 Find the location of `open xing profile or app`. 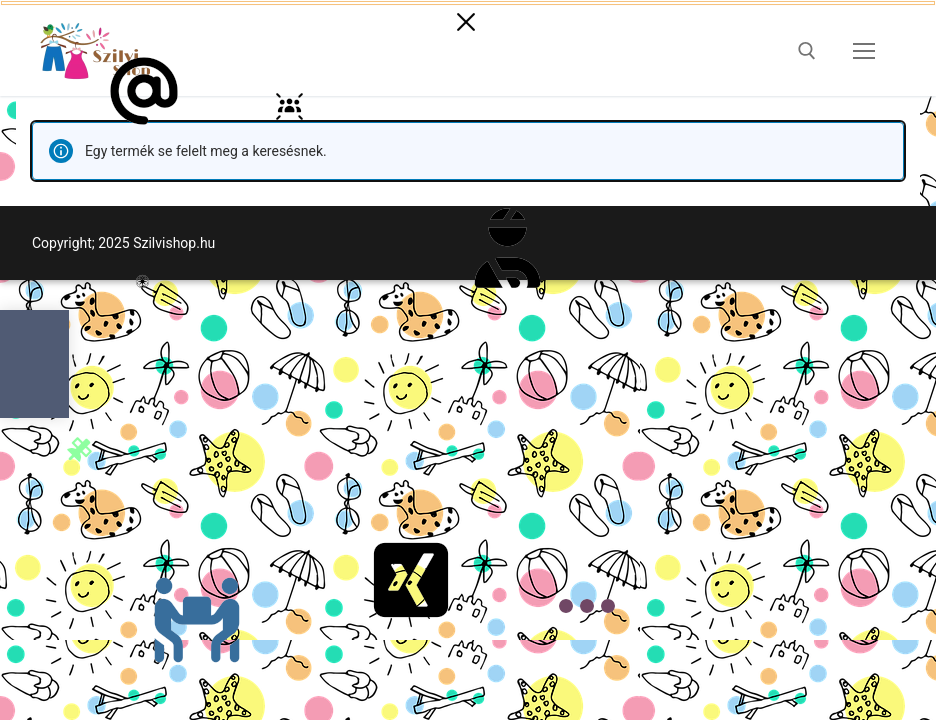

open xing profile or app is located at coordinates (411, 580).